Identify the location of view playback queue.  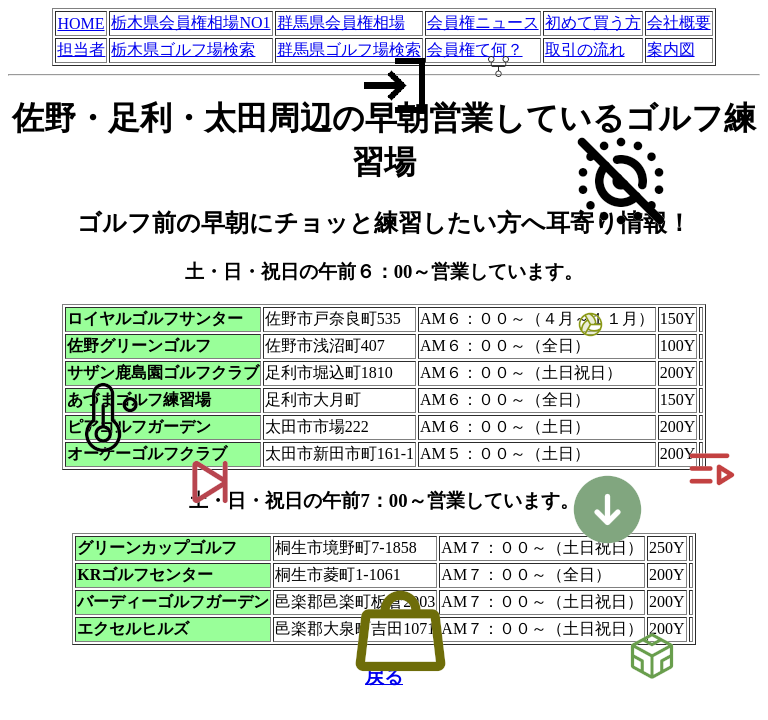
(709, 468).